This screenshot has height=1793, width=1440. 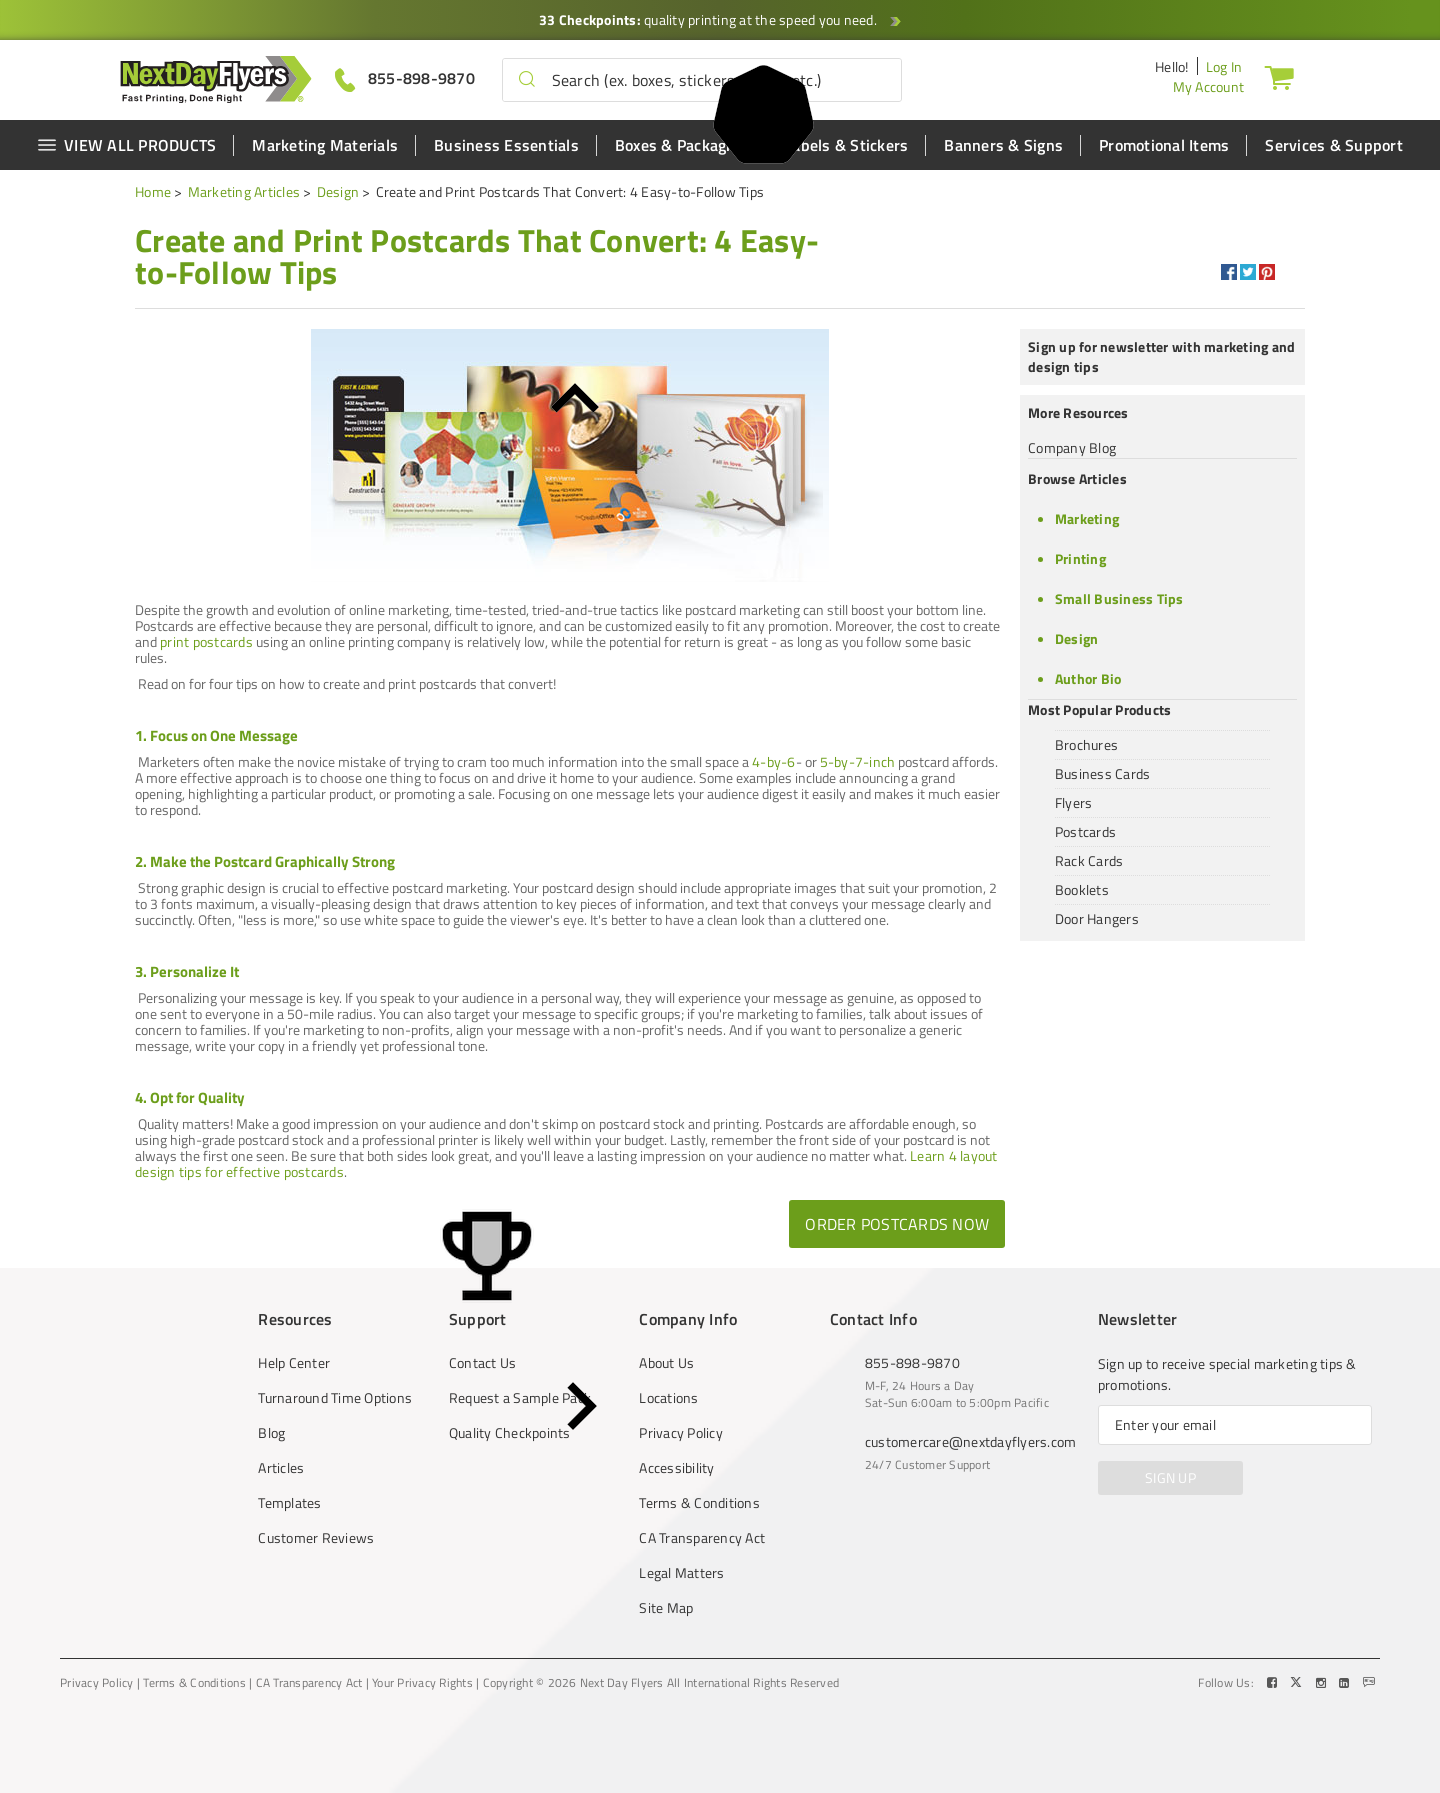 What do you see at coordinates (487, 1256) in the screenshot?
I see `view achievements or awards` at bounding box center [487, 1256].